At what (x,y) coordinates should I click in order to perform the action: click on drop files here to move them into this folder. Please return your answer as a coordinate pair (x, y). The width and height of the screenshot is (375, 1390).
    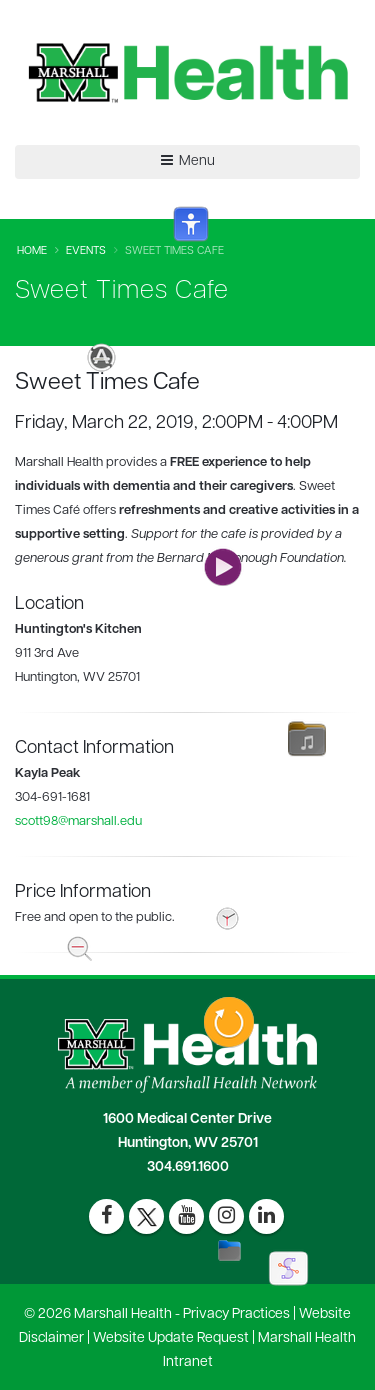
    Looking at the image, I should click on (229, 1250).